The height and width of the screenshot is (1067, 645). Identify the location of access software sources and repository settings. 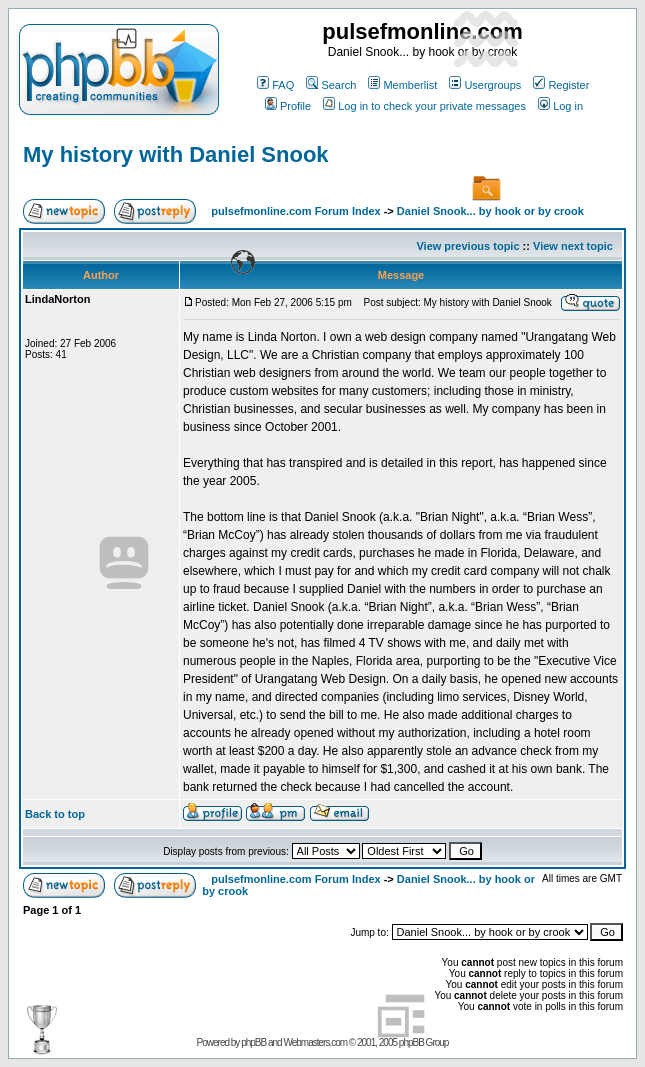
(243, 262).